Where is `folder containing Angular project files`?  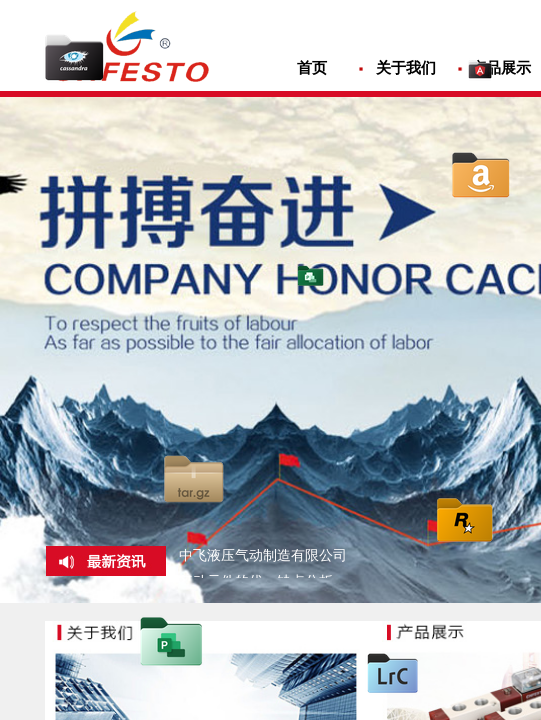
folder containing Angular project files is located at coordinates (480, 70).